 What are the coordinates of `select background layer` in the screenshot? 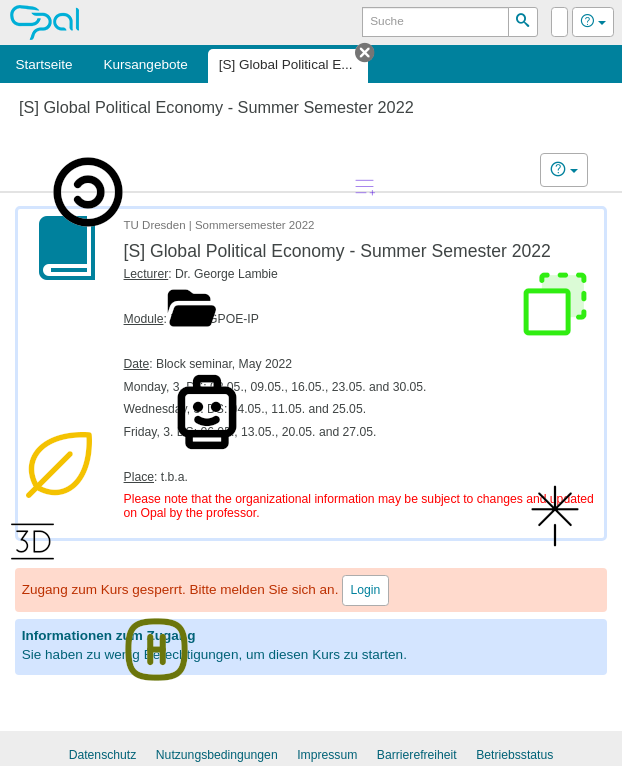 It's located at (555, 304).